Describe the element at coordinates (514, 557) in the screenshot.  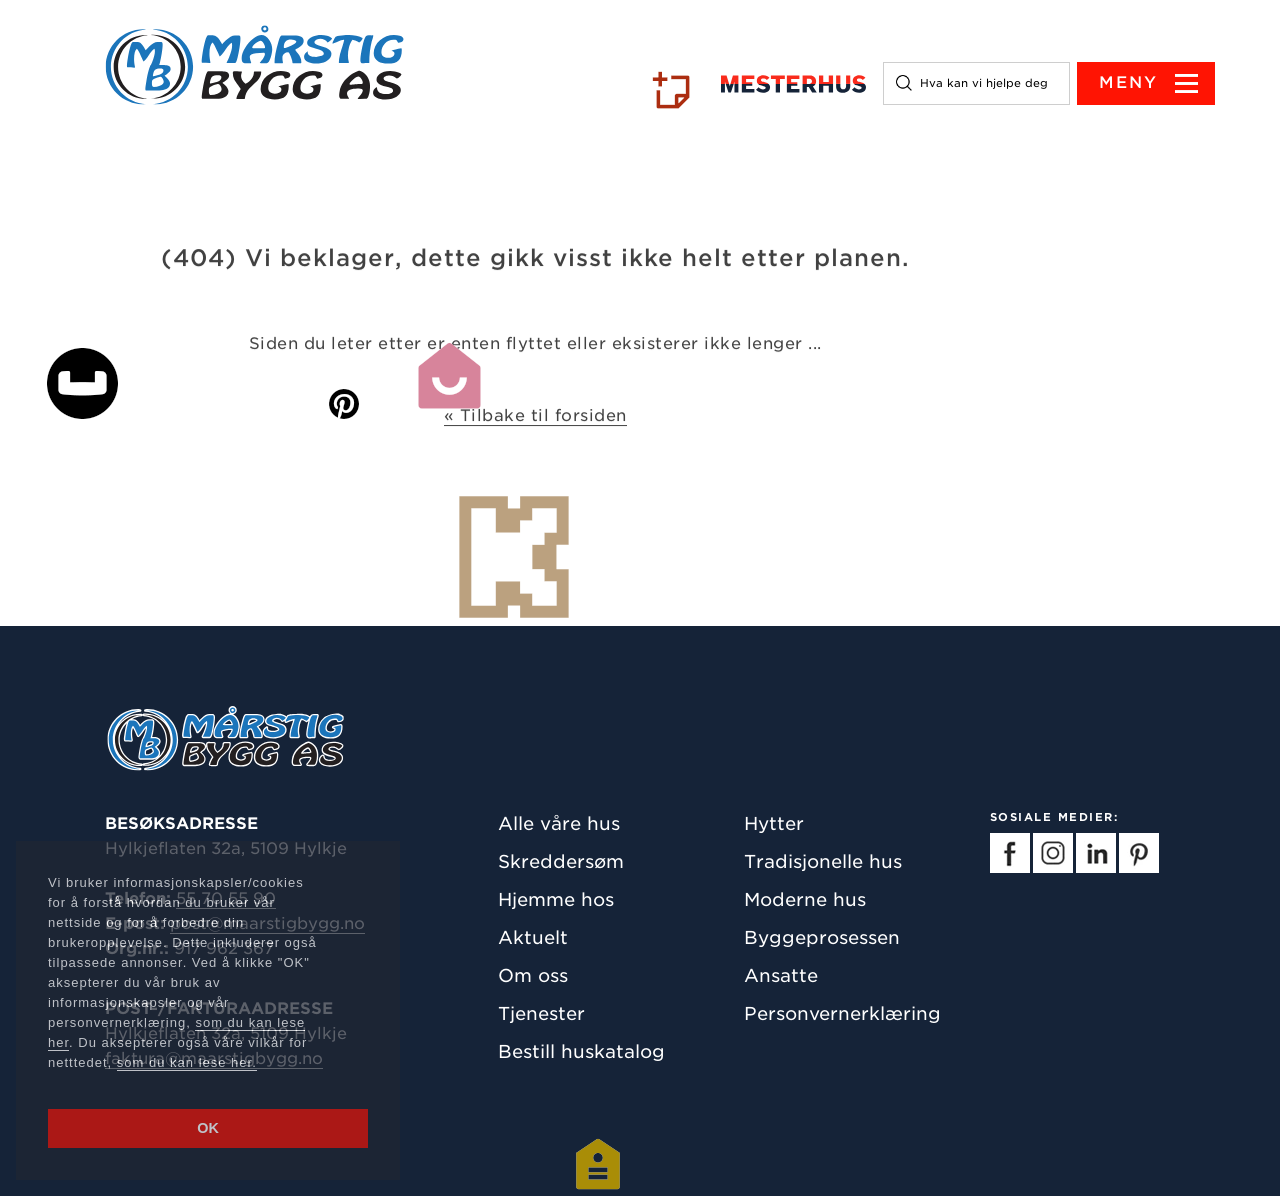
I see `open kick streaming platform` at that location.